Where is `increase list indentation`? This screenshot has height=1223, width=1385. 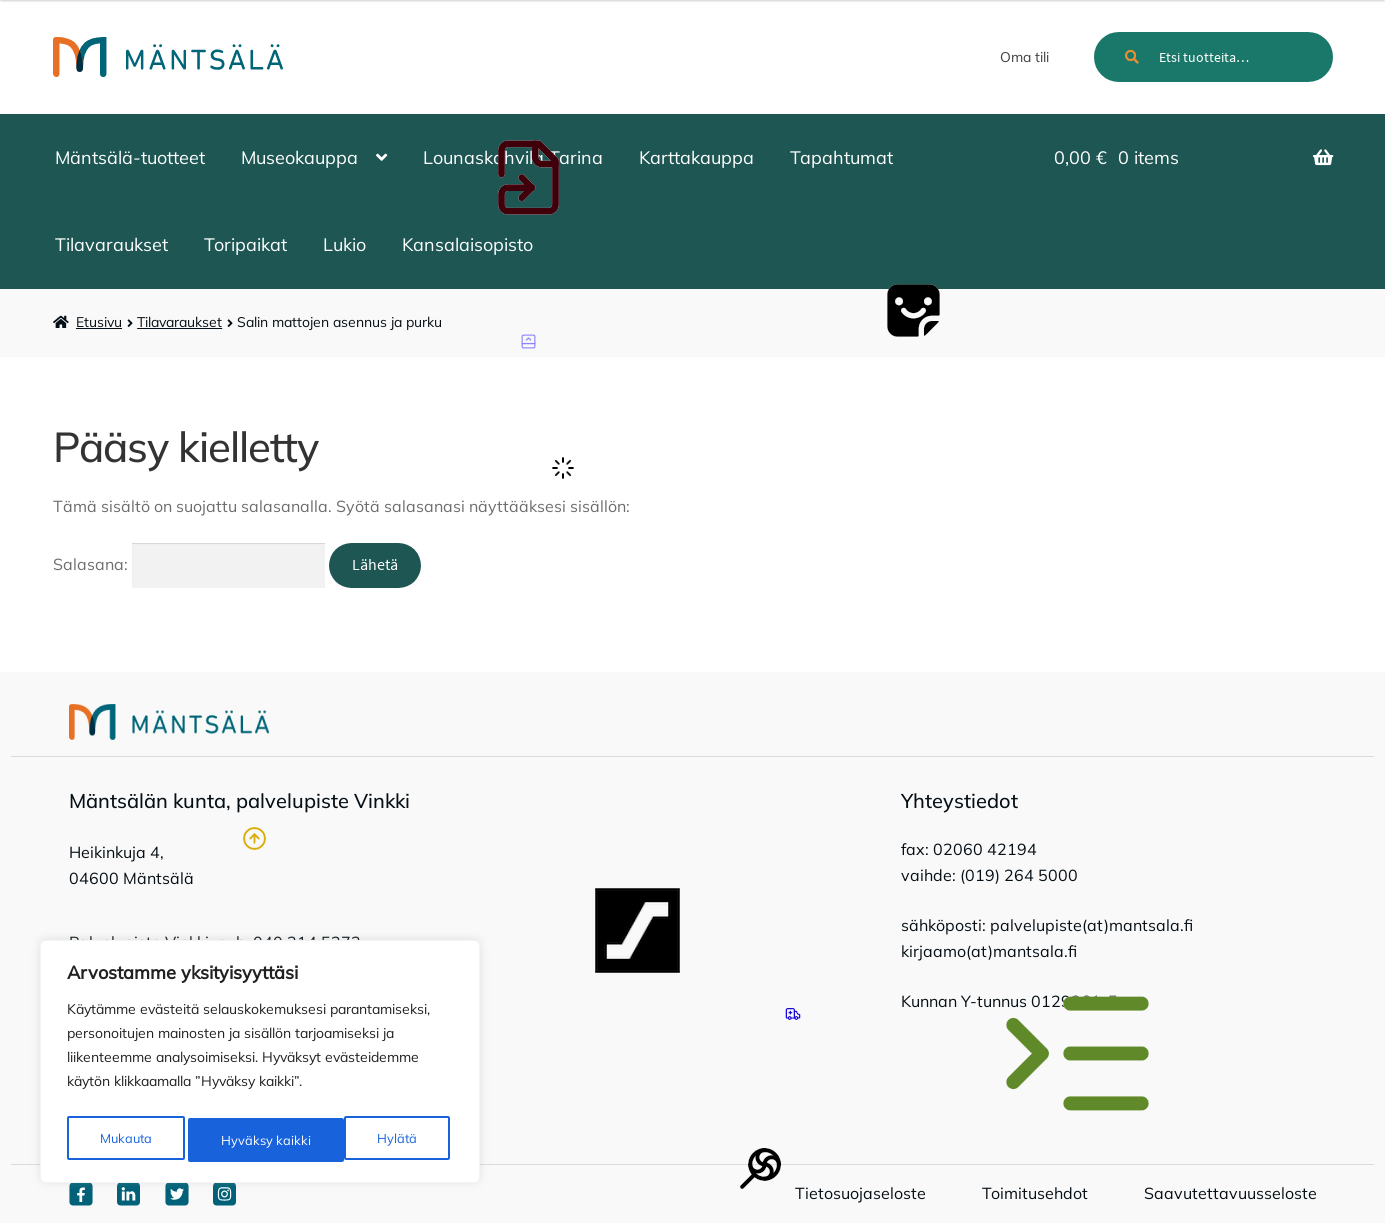
increase list indentation is located at coordinates (1077, 1053).